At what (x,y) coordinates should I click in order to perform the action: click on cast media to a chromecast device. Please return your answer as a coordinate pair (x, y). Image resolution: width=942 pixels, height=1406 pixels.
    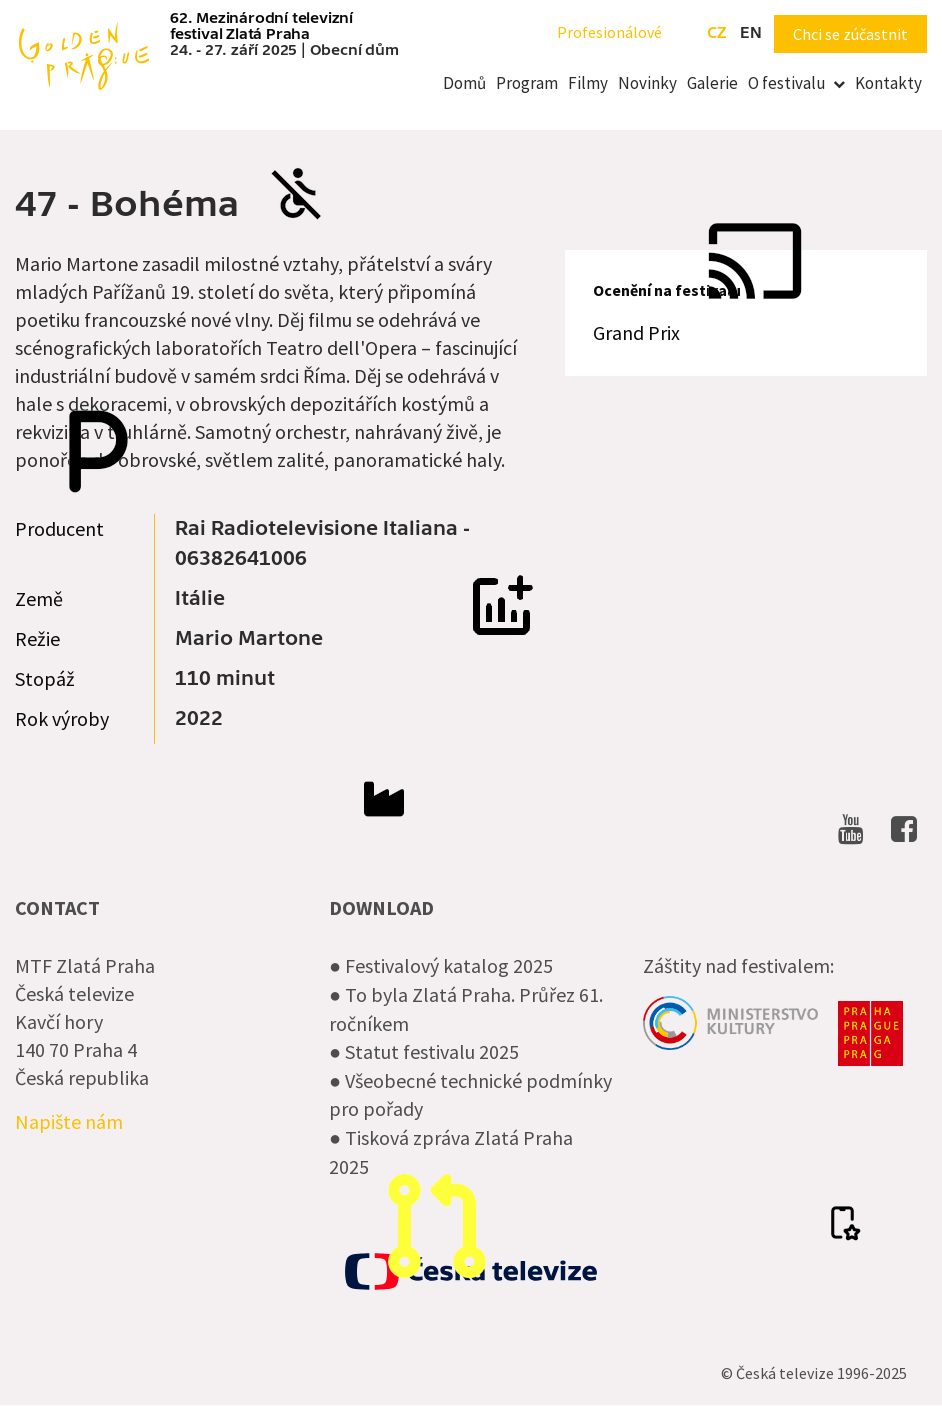
    Looking at the image, I should click on (755, 261).